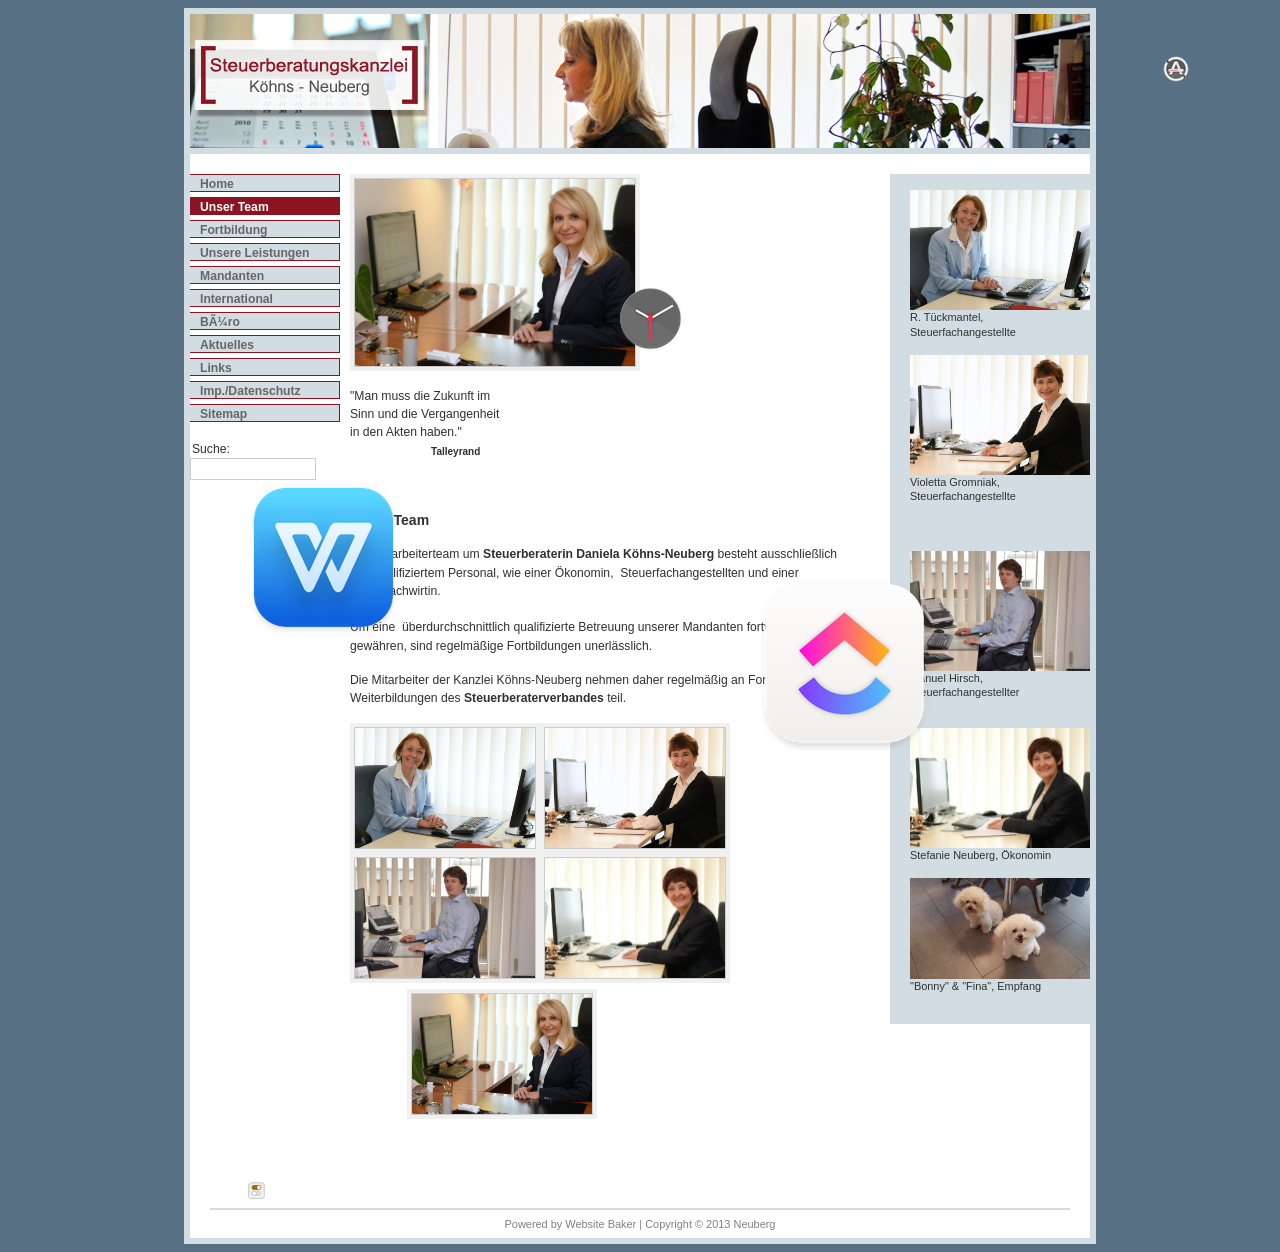 The image size is (1280, 1252). Describe the element at coordinates (323, 557) in the screenshot. I see `open wps office application` at that location.